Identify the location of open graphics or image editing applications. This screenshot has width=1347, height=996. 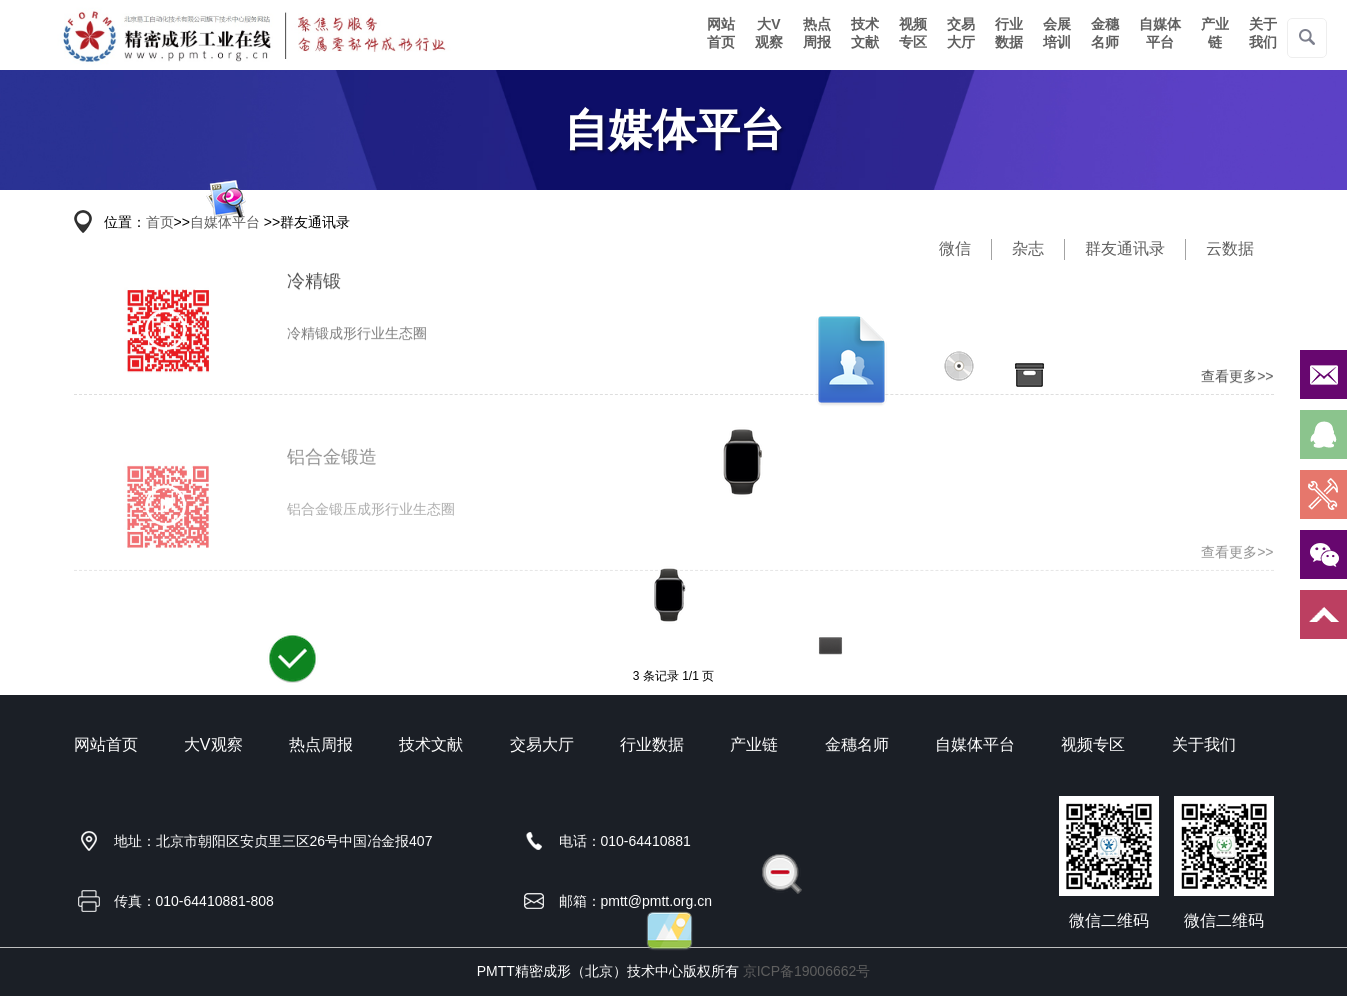
(669, 930).